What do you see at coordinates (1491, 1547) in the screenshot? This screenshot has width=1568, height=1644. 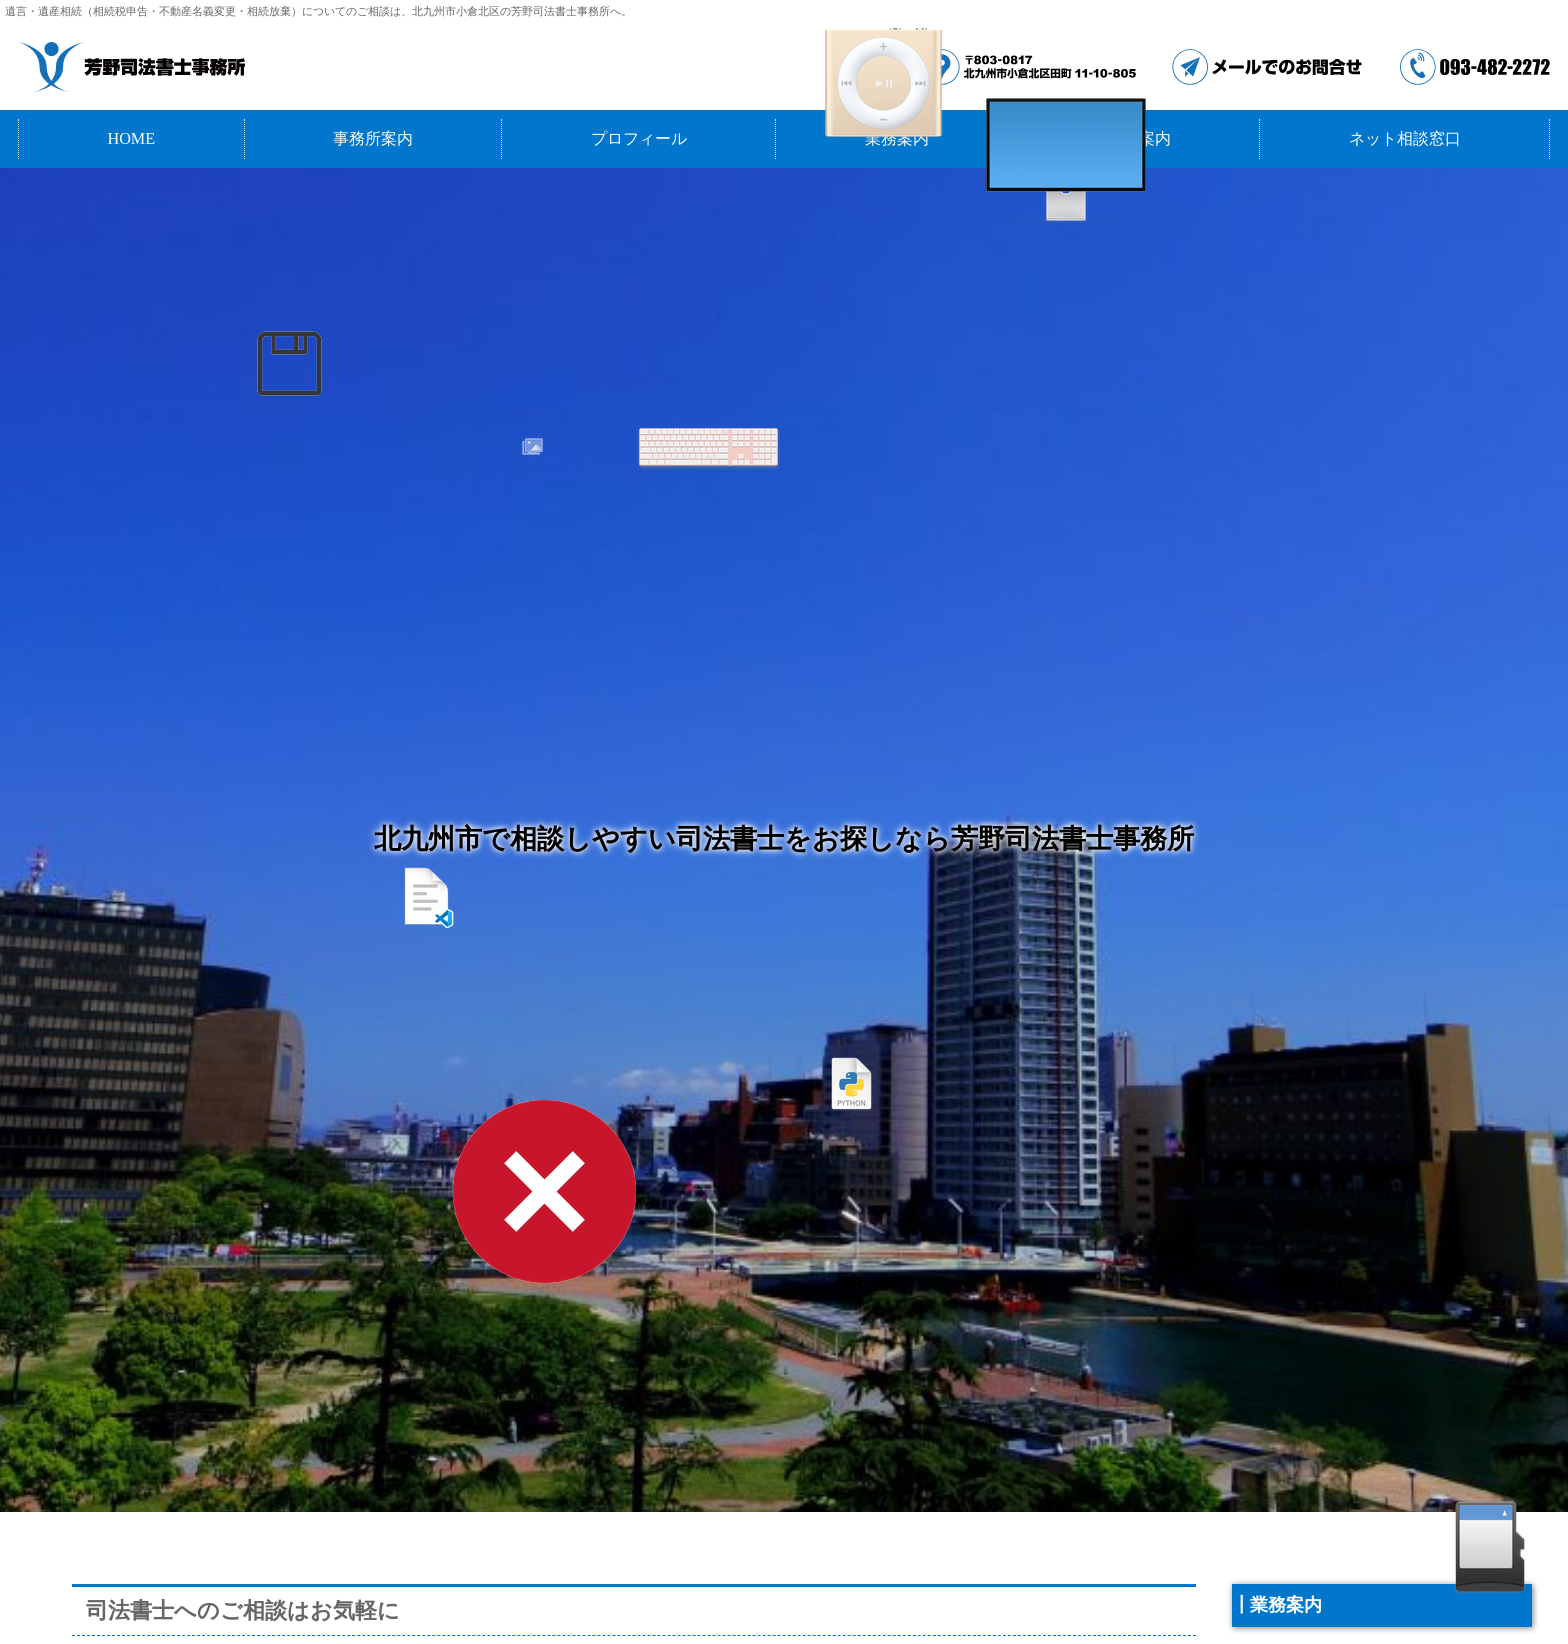 I see `microSD or TransFlash memory card storage device` at bounding box center [1491, 1547].